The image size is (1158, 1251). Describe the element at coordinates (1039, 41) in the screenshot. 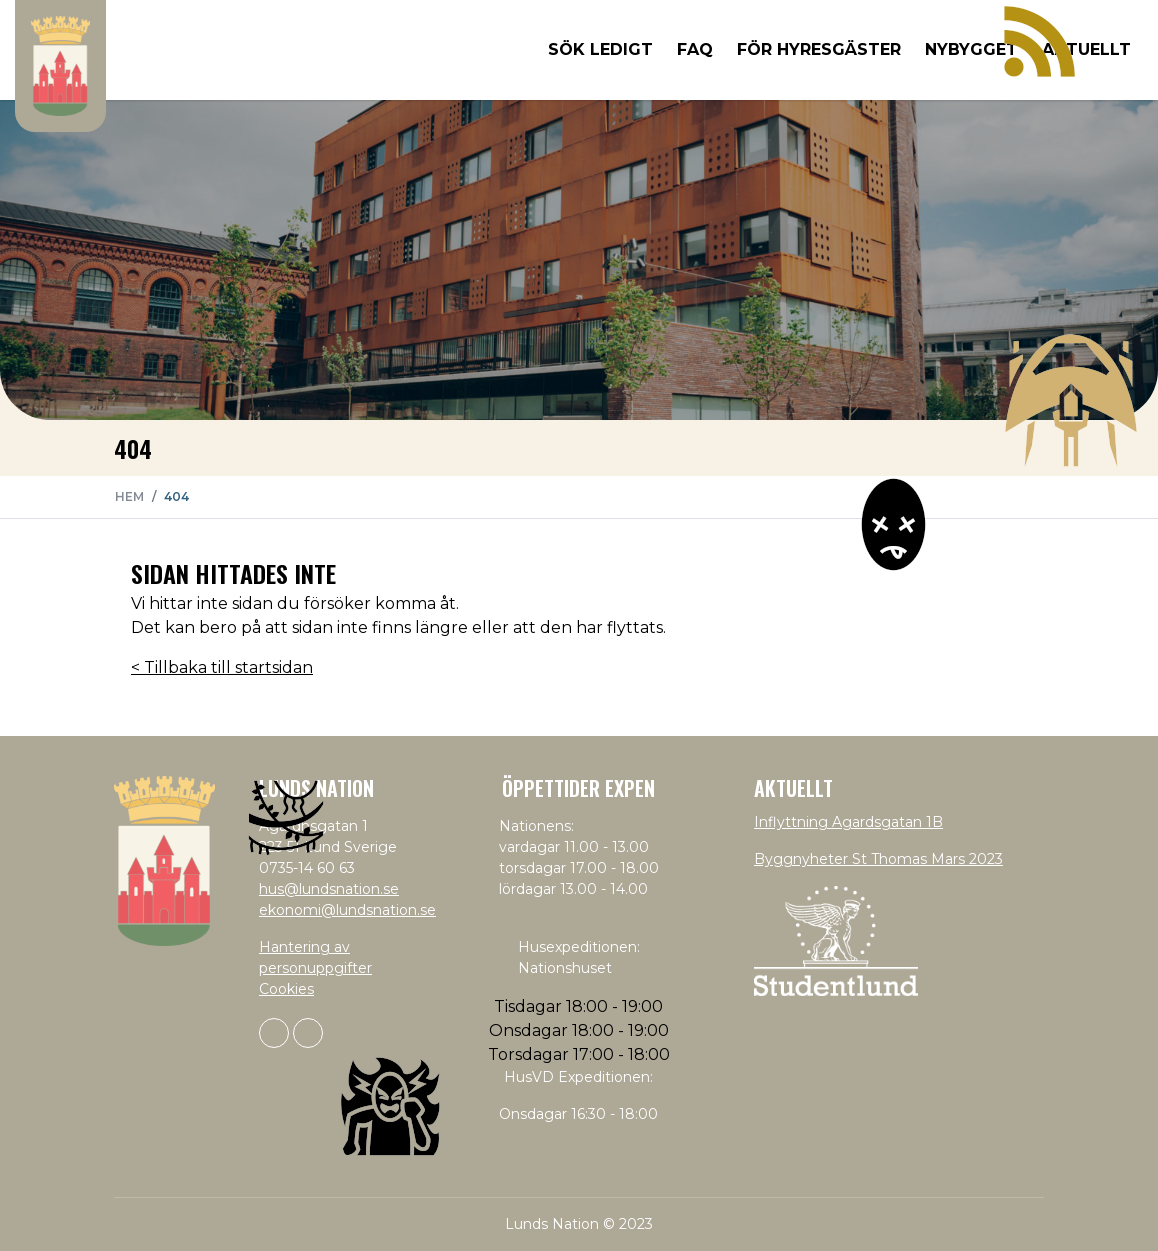

I see `subscribe to RSS feed` at that location.